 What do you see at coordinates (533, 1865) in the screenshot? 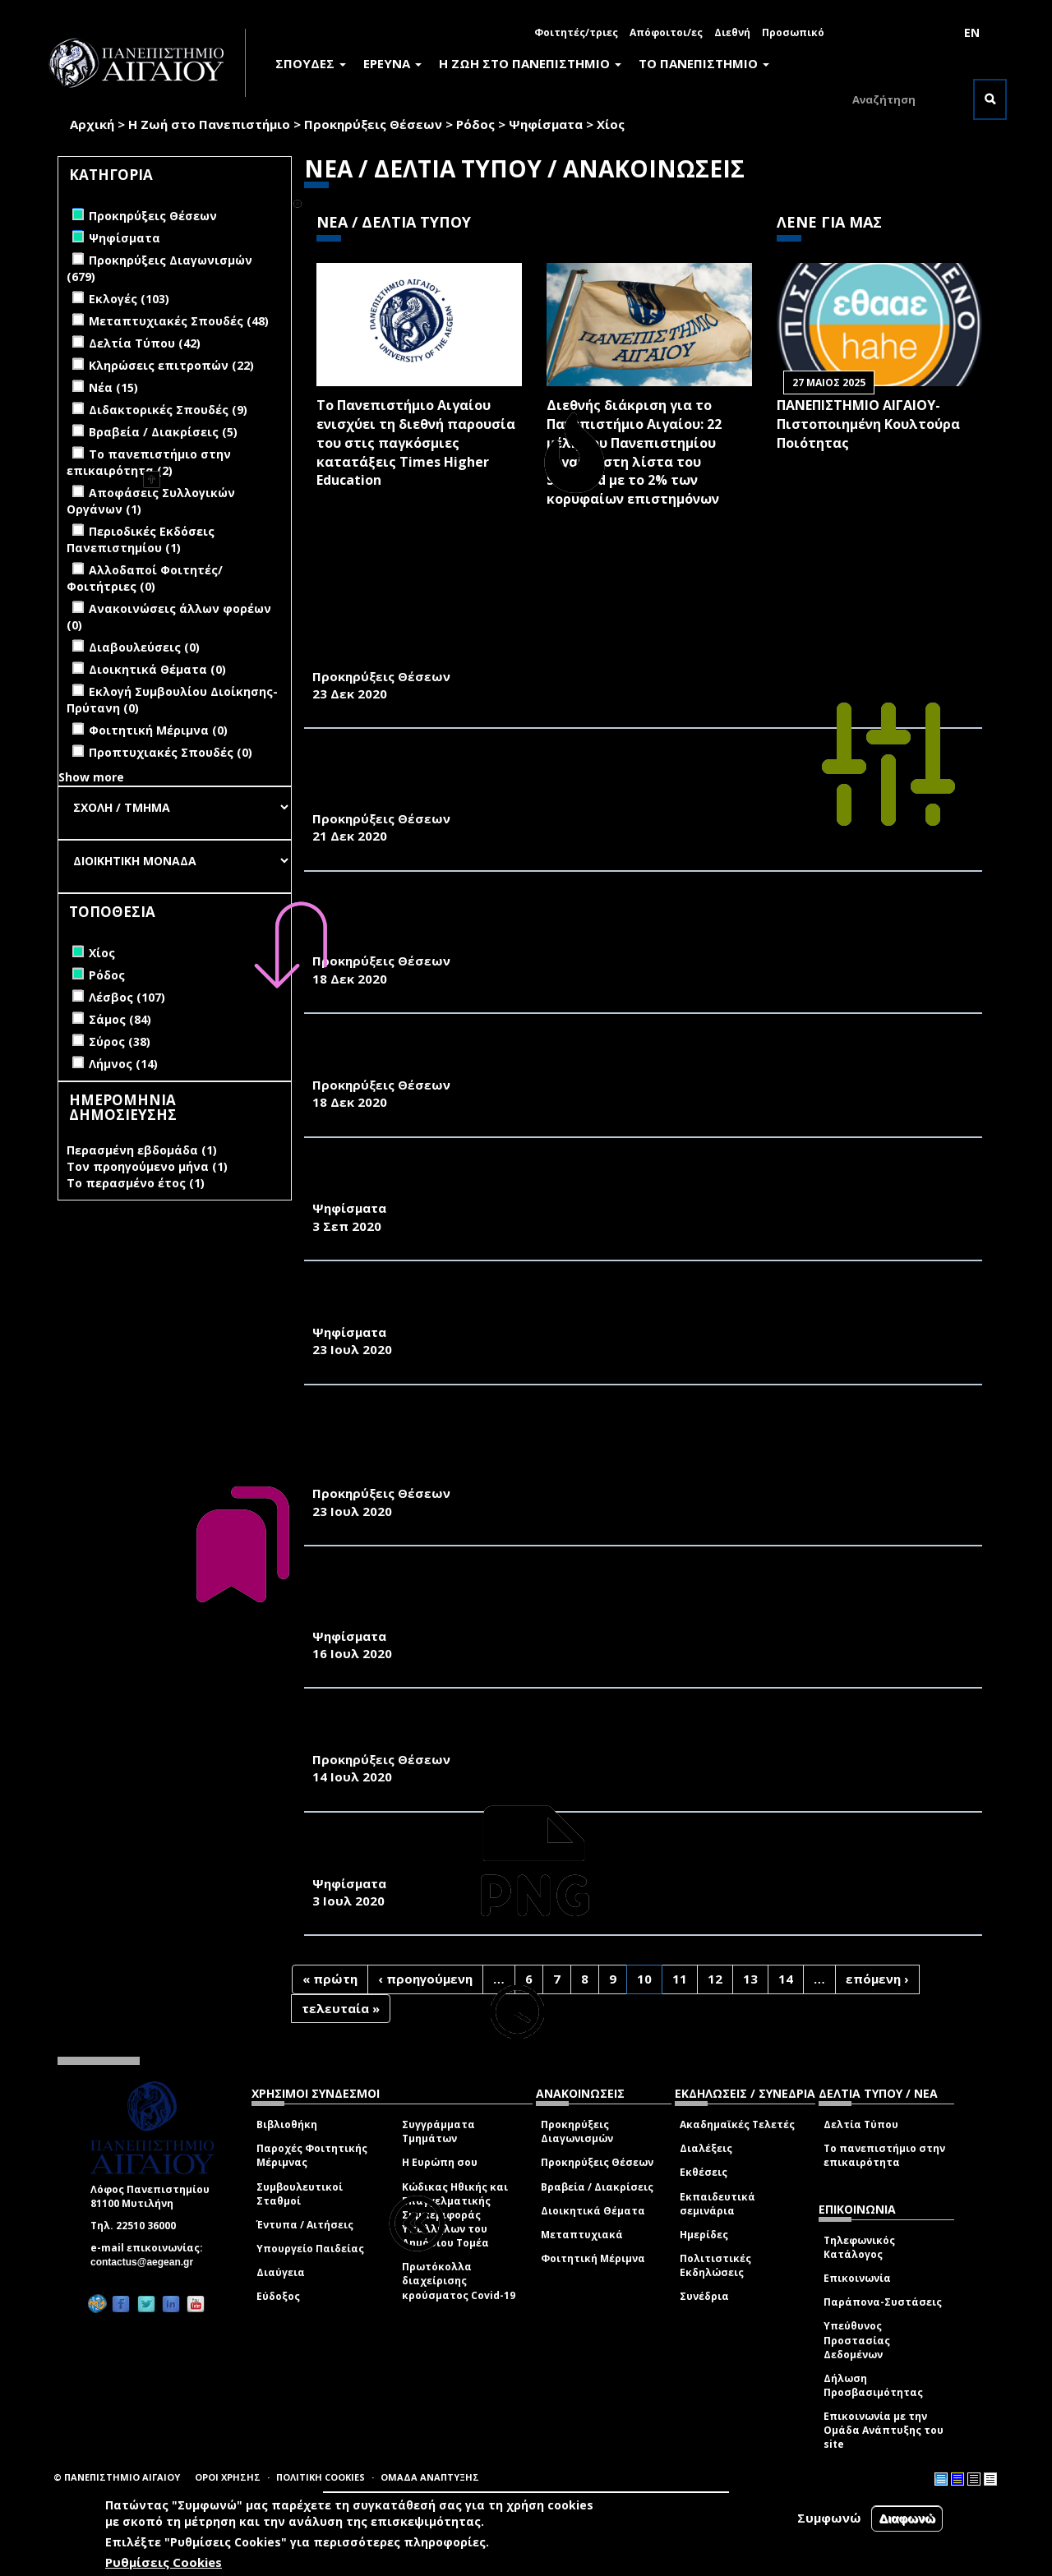
I see `indicates a PNG image file` at bounding box center [533, 1865].